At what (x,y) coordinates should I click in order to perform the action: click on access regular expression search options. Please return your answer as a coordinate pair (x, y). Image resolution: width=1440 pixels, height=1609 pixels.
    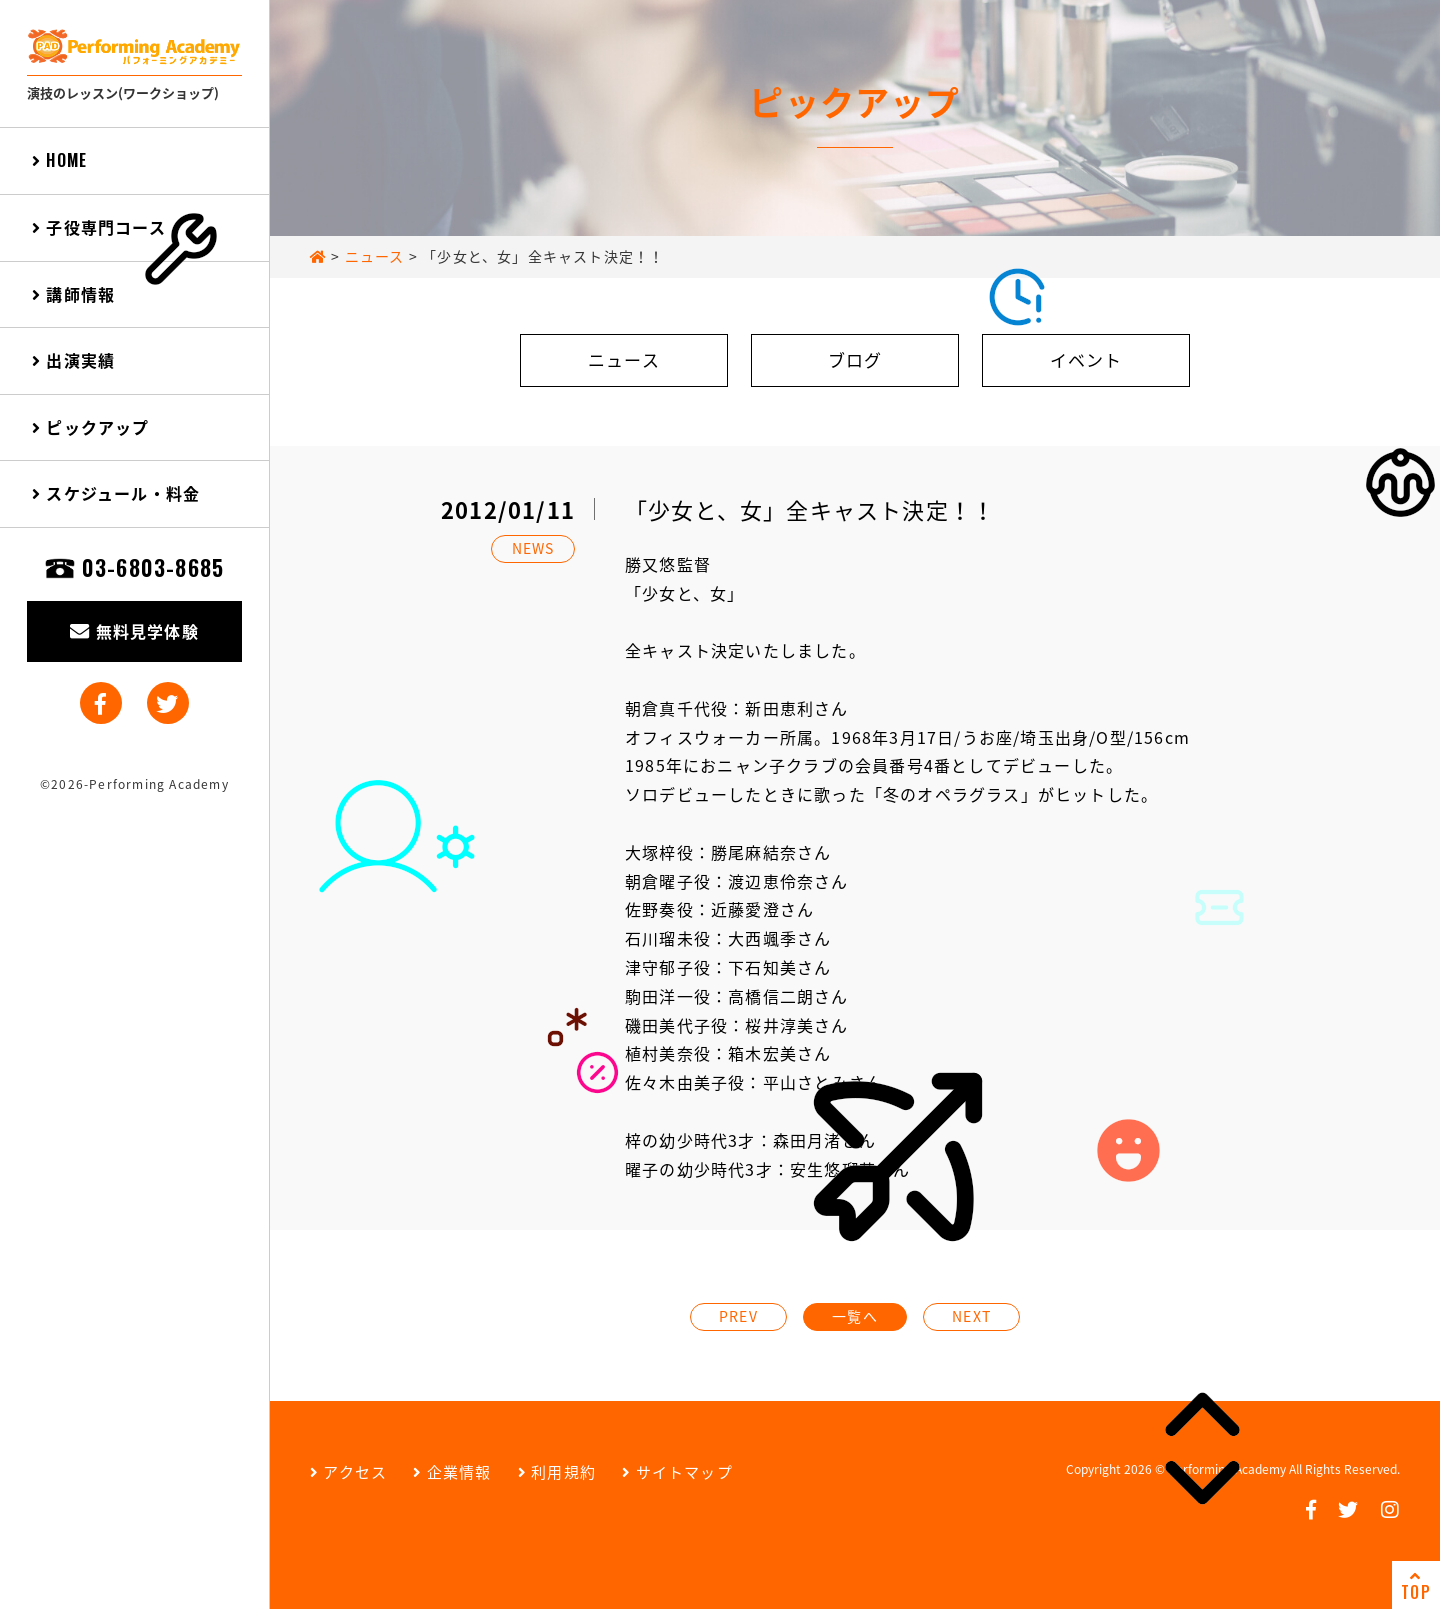
    Looking at the image, I should click on (567, 1027).